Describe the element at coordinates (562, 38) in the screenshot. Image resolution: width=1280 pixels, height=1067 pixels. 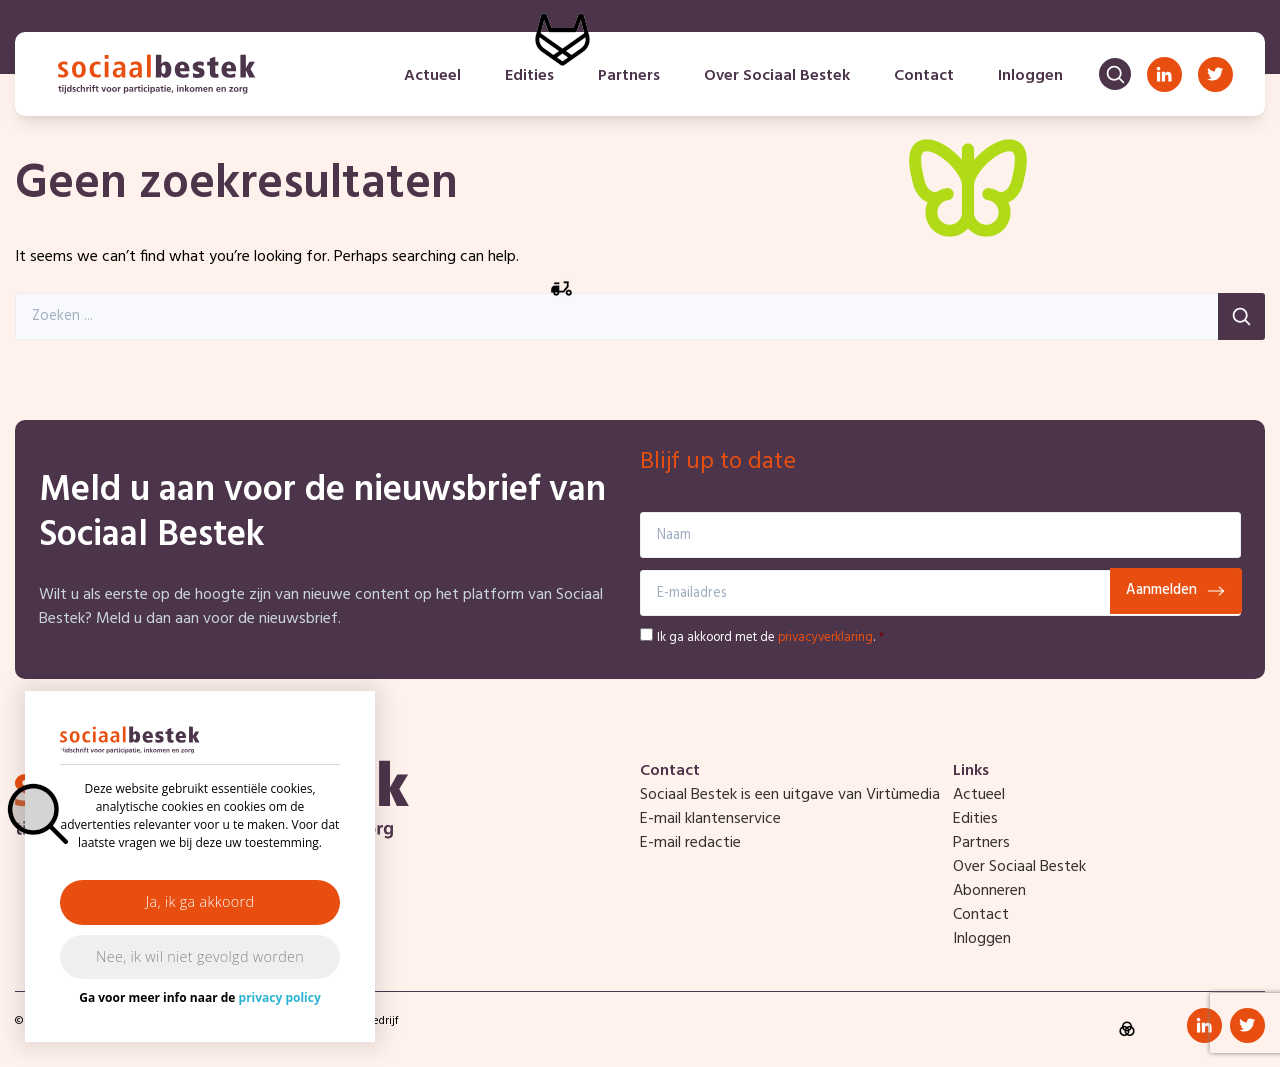
I see `open GitLab repository` at that location.